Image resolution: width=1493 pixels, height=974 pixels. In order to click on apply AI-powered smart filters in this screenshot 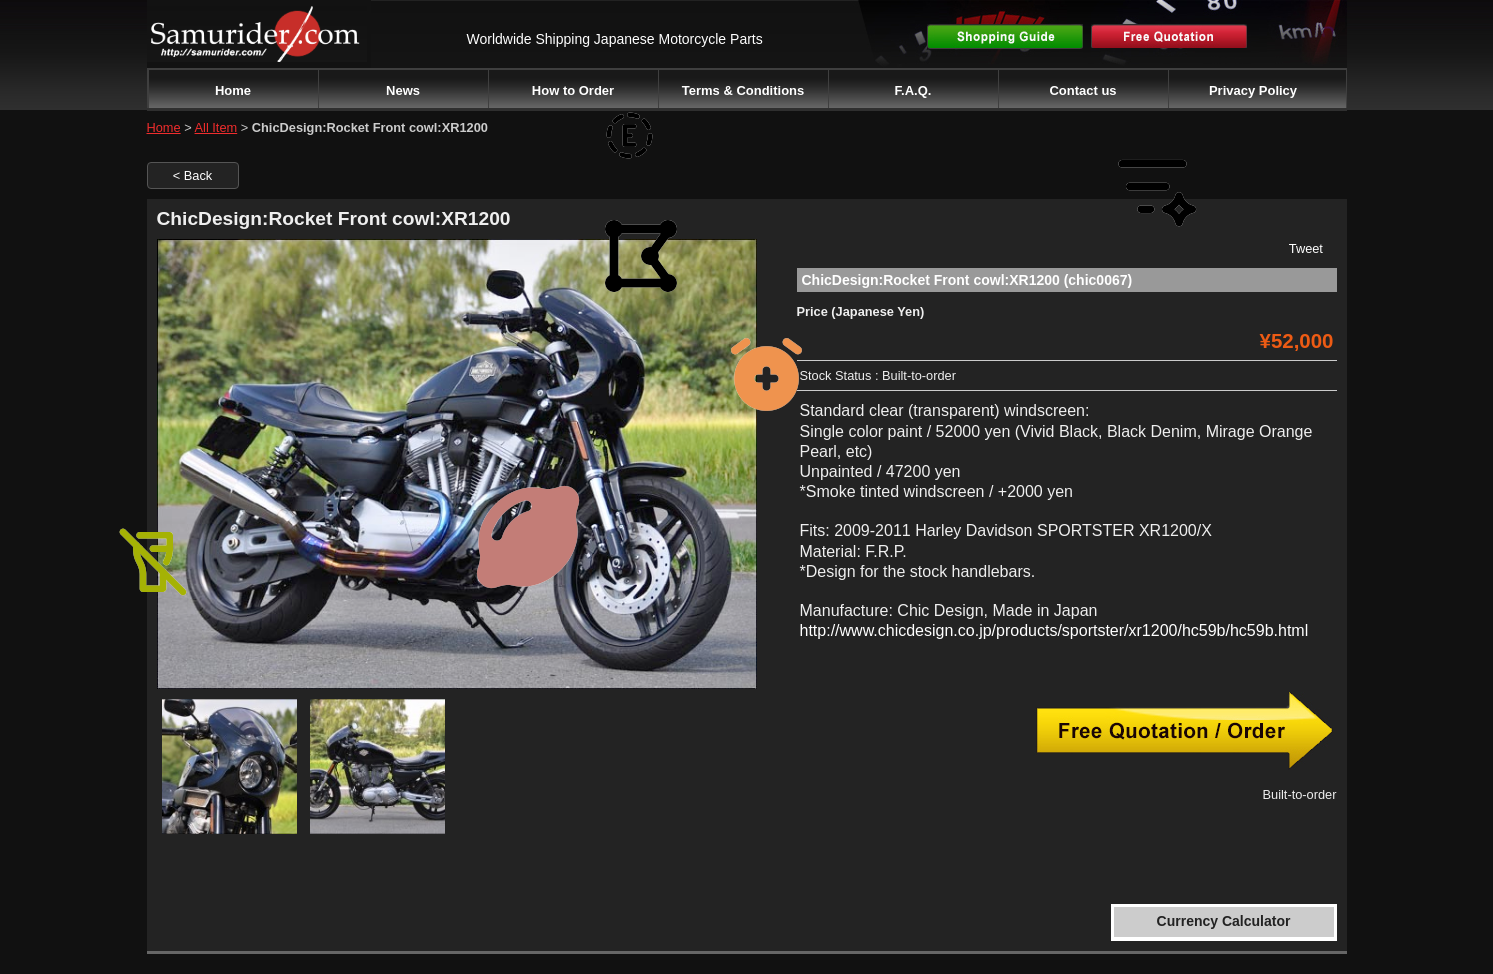, I will do `click(1152, 186)`.